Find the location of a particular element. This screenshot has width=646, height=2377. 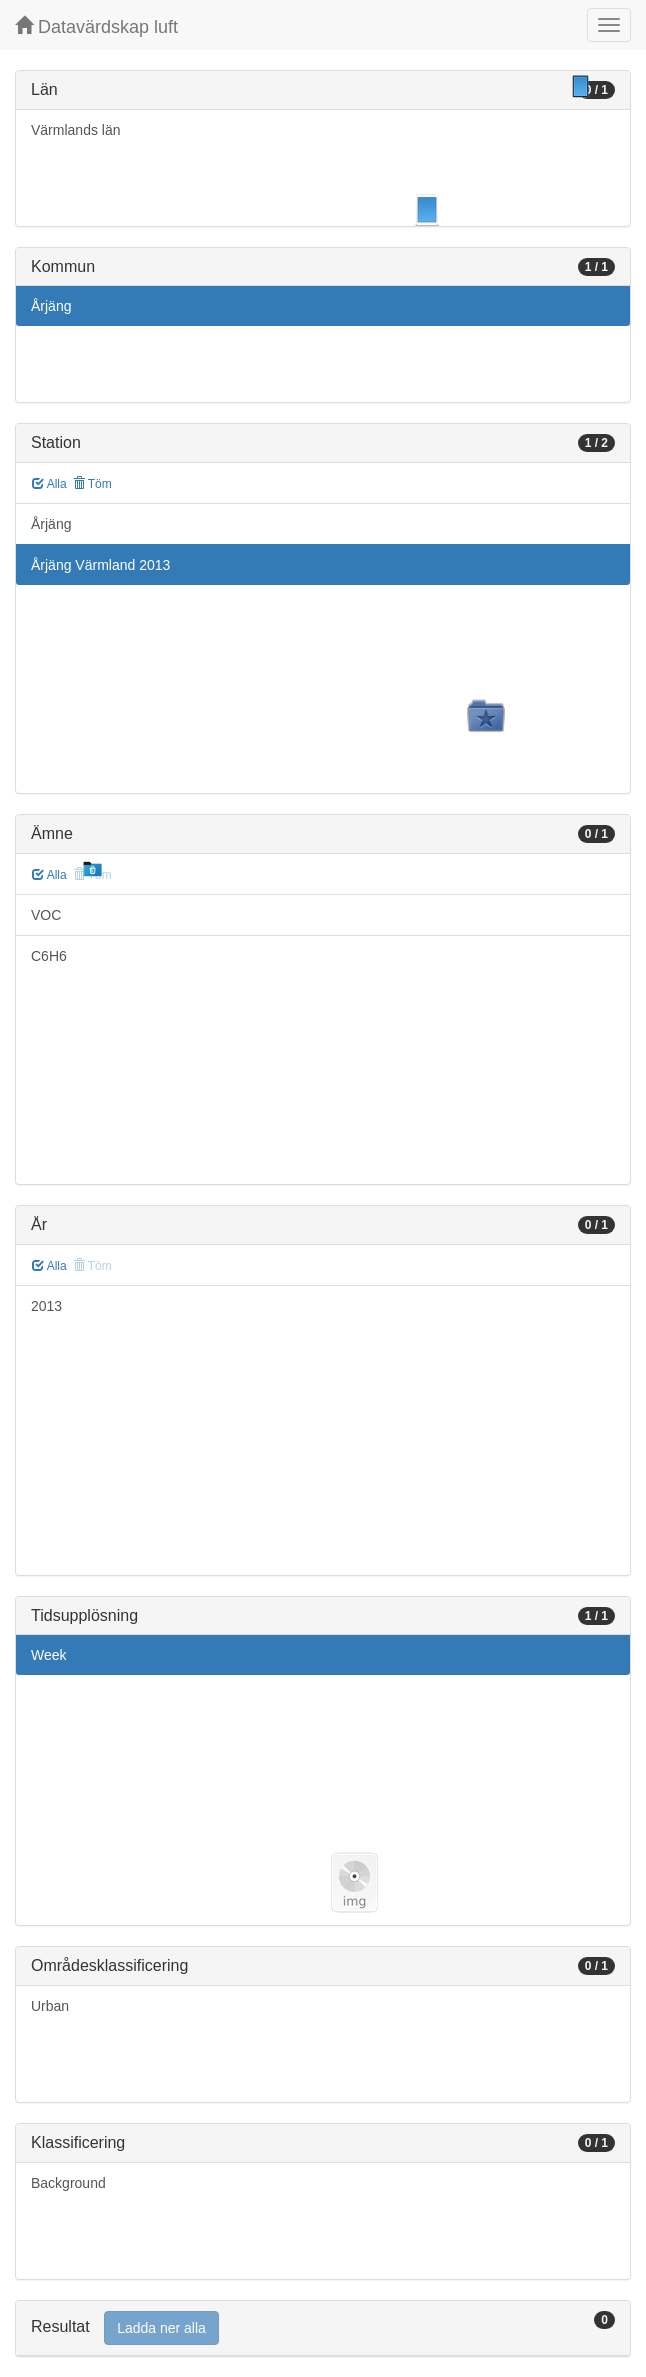

iPad Air device icon is located at coordinates (580, 86).